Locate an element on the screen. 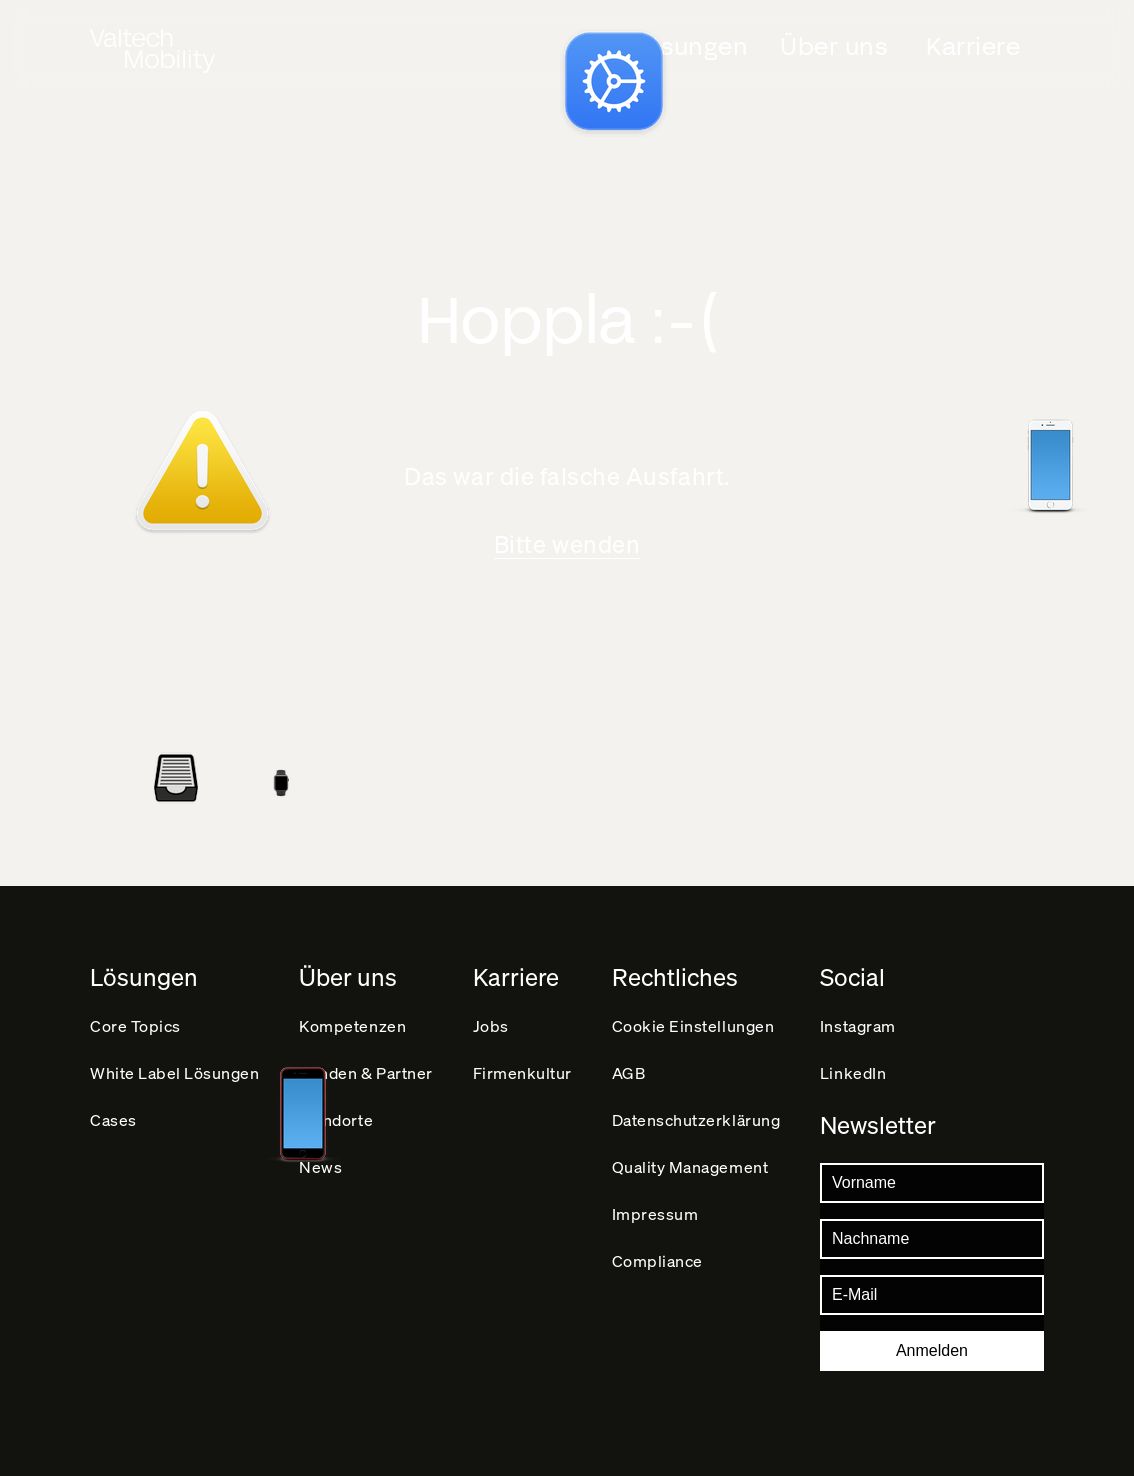  access system preferences or settings is located at coordinates (614, 83).